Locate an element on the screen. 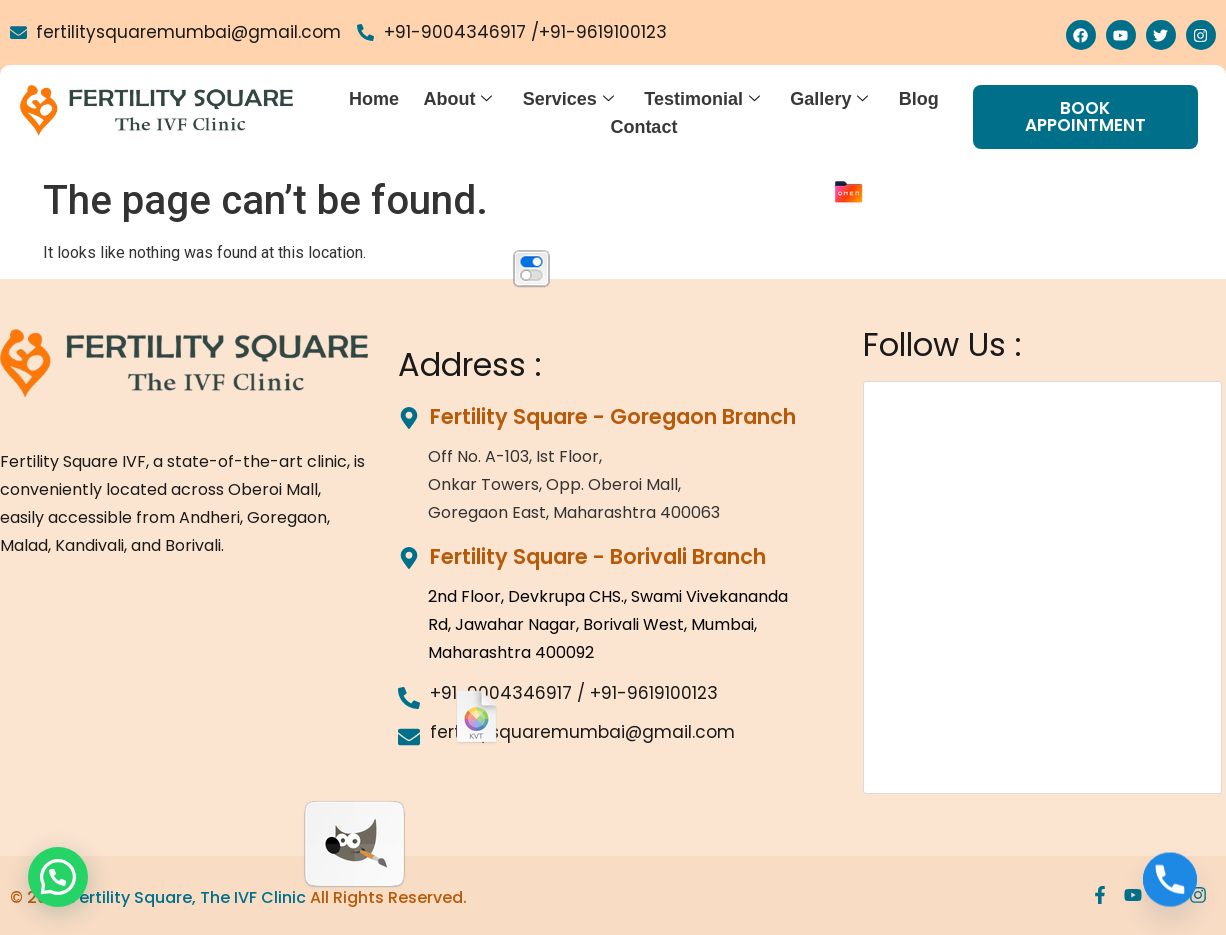 The height and width of the screenshot is (935, 1226). a KVT text file associated with Krita vector graphics is located at coordinates (476, 717).